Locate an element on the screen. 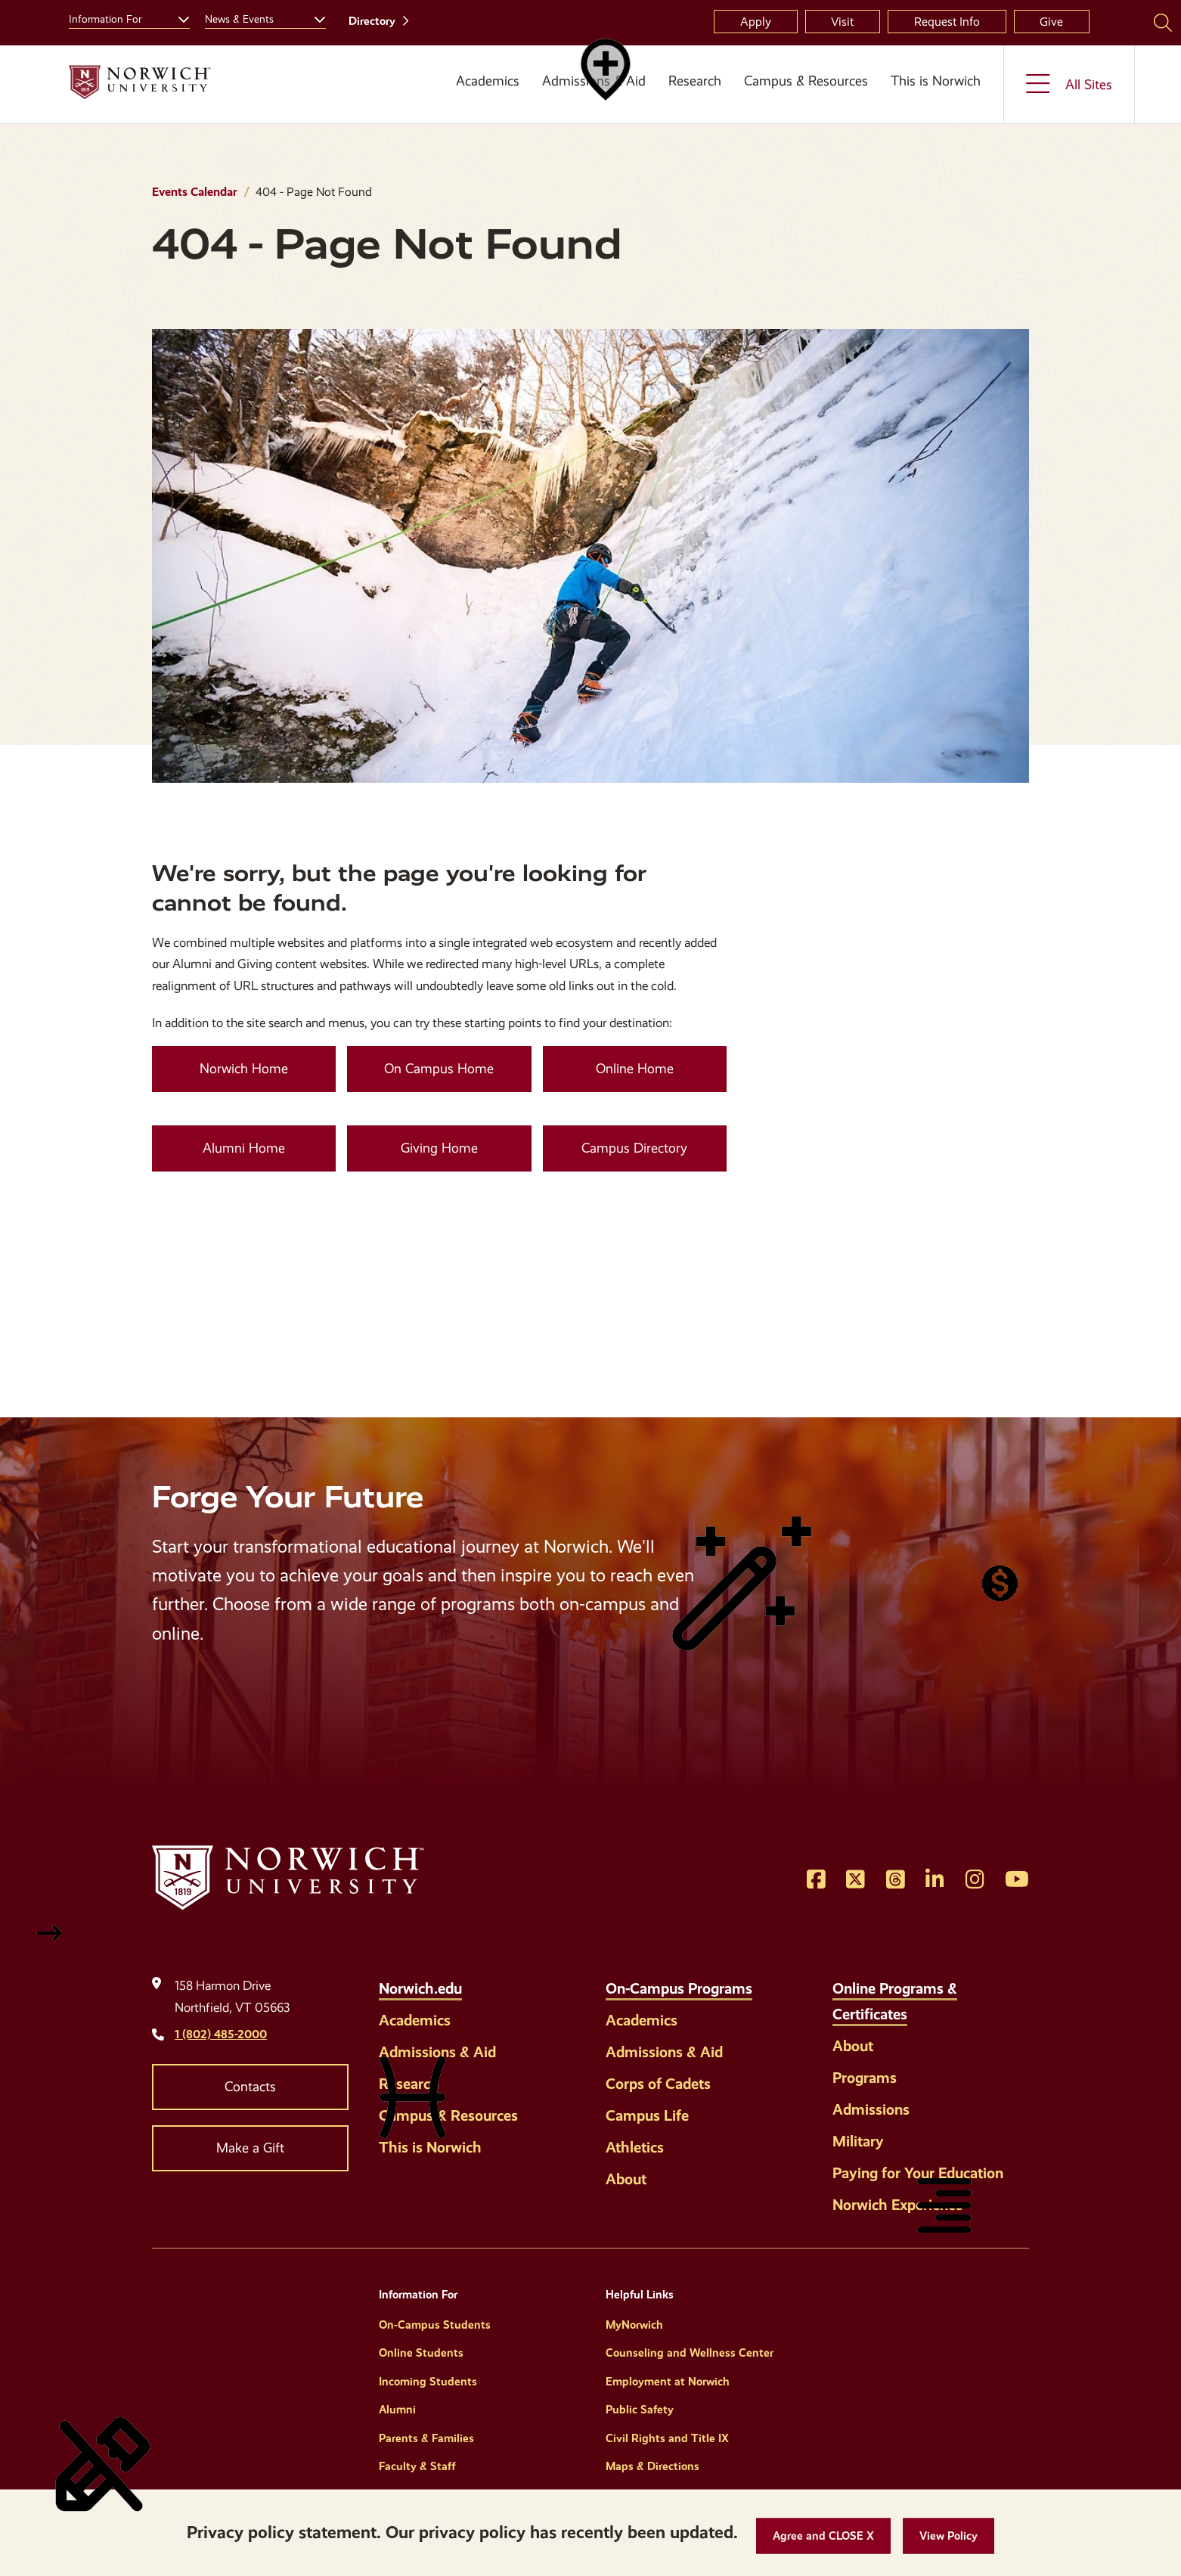 The height and width of the screenshot is (2576, 1181). editing is disabled or unavailable is located at coordinates (101, 2466).